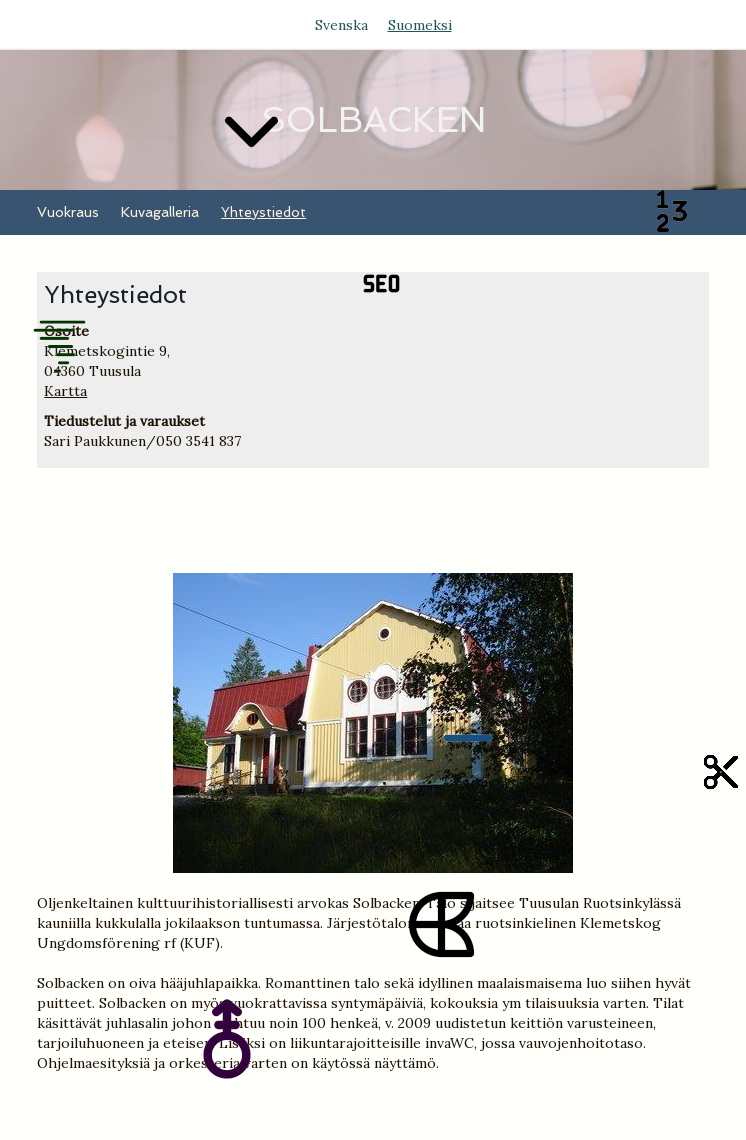 The width and height of the screenshot is (746, 1140). I want to click on indicates vertical mars symbol or transgender male gender identity, so click(227, 1040).